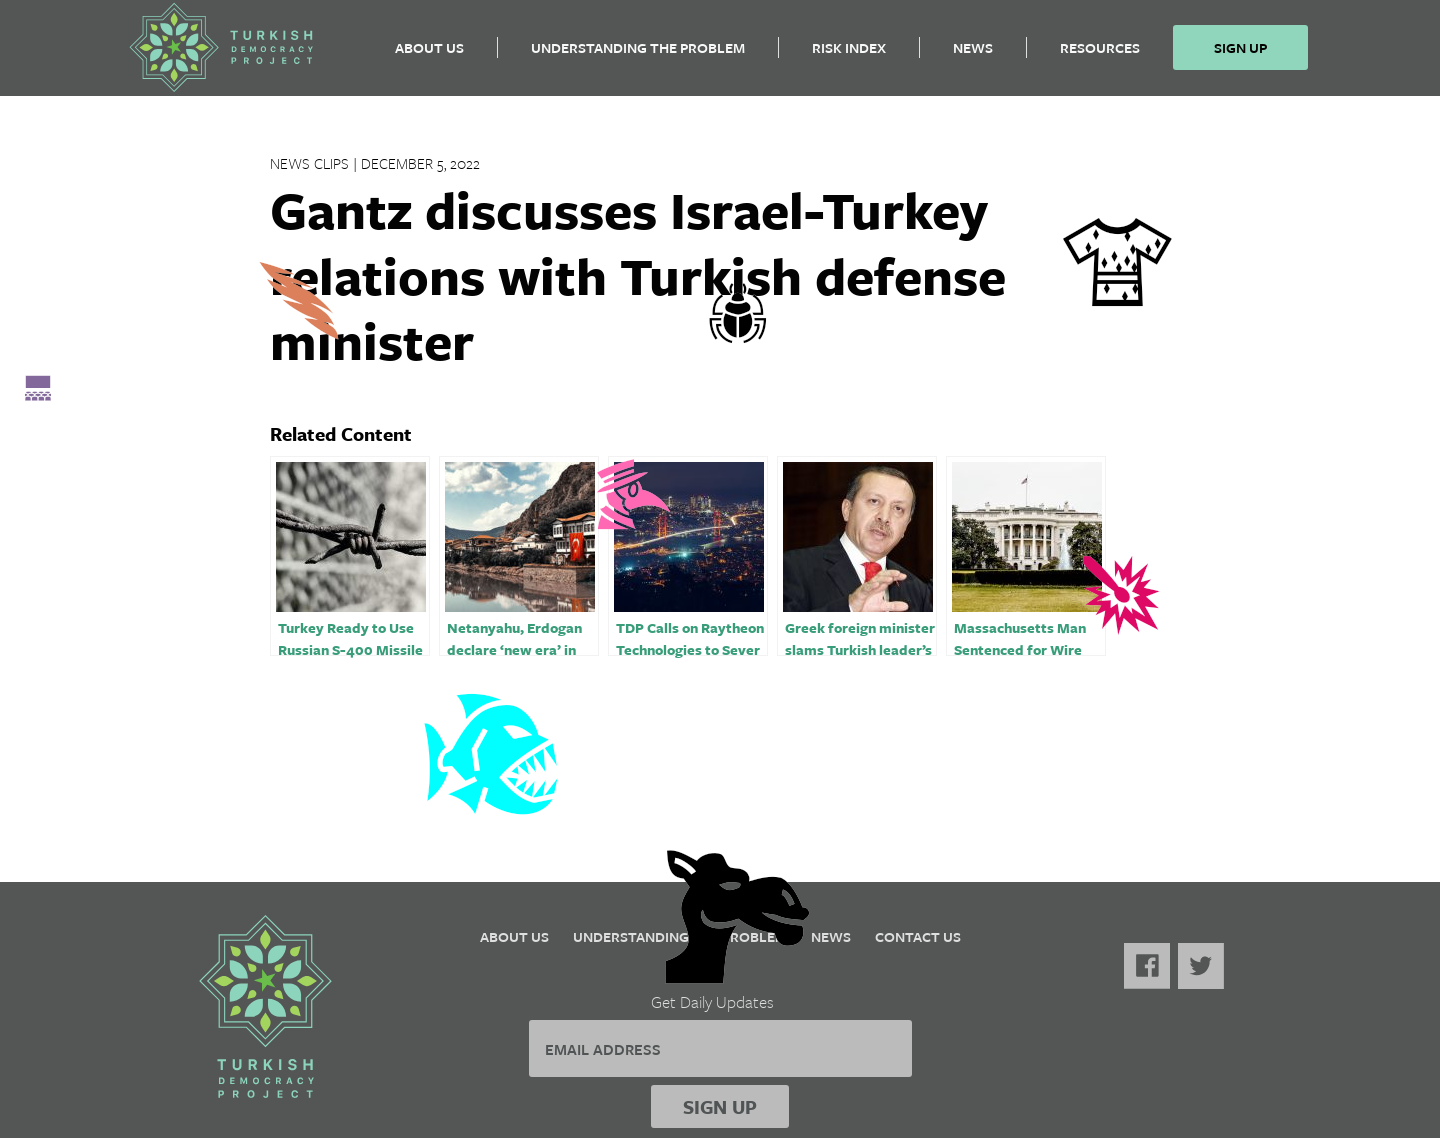 The height and width of the screenshot is (1138, 1440). I want to click on equip armor or defensive gear, so click(1117, 262).